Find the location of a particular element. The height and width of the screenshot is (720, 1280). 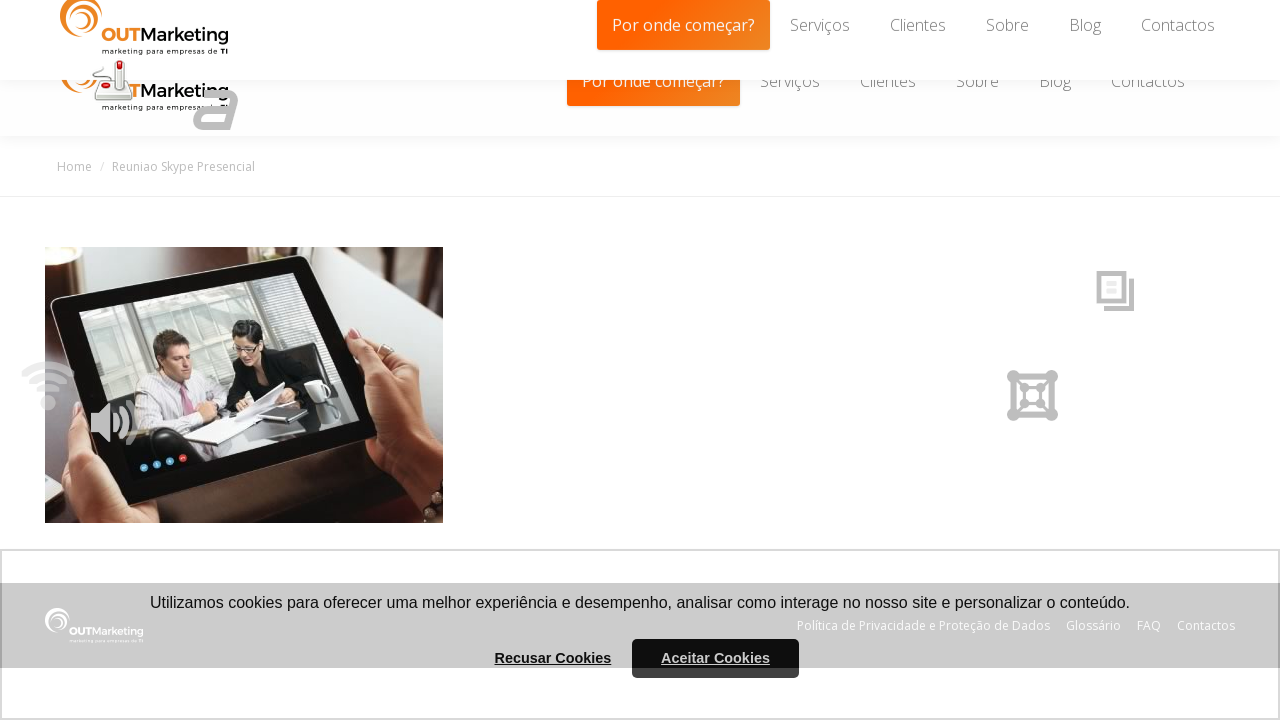

apply italic formatting to selected text is located at coordinates (218, 110).